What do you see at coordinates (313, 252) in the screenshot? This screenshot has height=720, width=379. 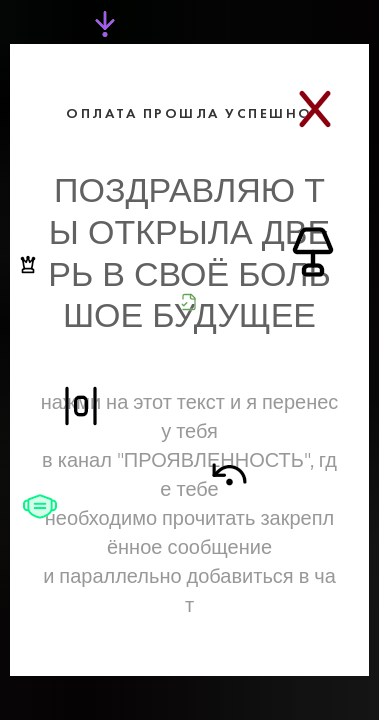 I see `toggle desk lamp or lighting` at bounding box center [313, 252].